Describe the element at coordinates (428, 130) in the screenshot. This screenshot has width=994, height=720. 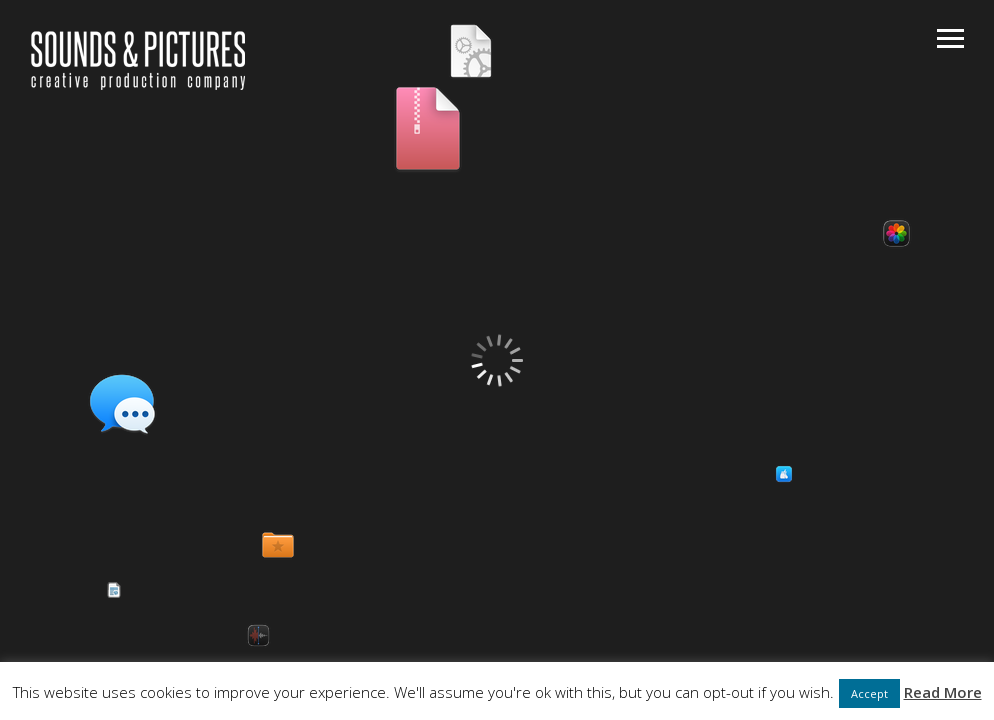
I see `compressed tar archive file` at that location.